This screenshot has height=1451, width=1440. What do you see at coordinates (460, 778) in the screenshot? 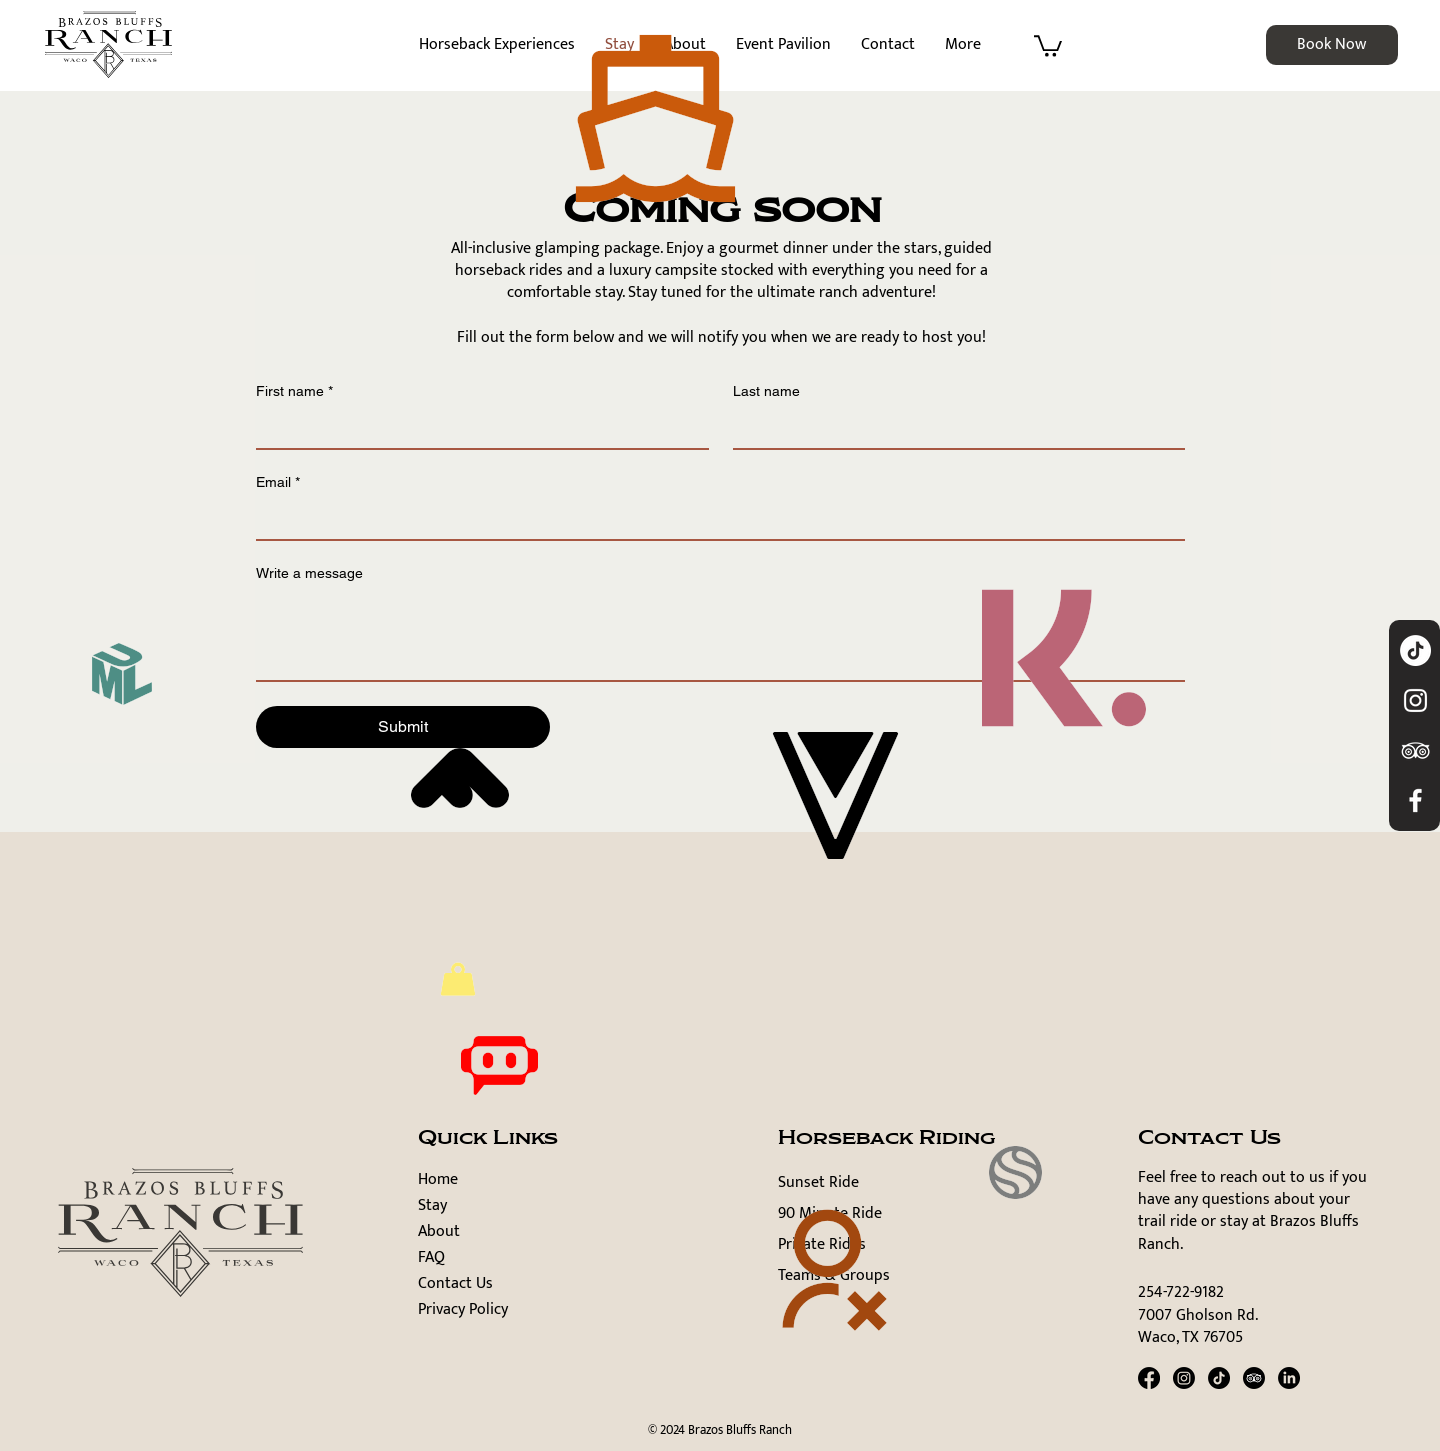
I see `open FontBase font management app` at bounding box center [460, 778].